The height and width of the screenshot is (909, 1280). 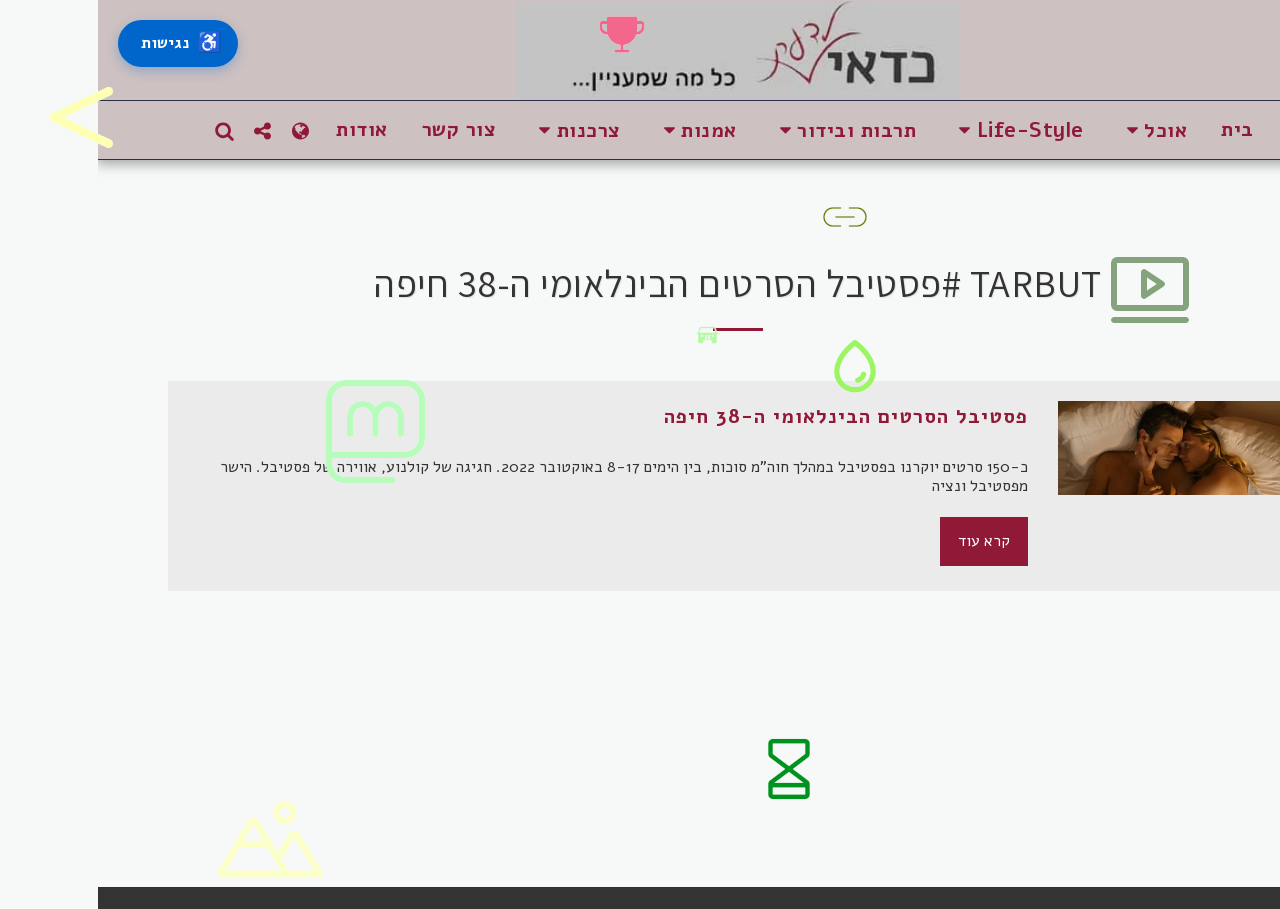 What do you see at coordinates (845, 217) in the screenshot?
I see `copy or share a link` at bounding box center [845, 217].